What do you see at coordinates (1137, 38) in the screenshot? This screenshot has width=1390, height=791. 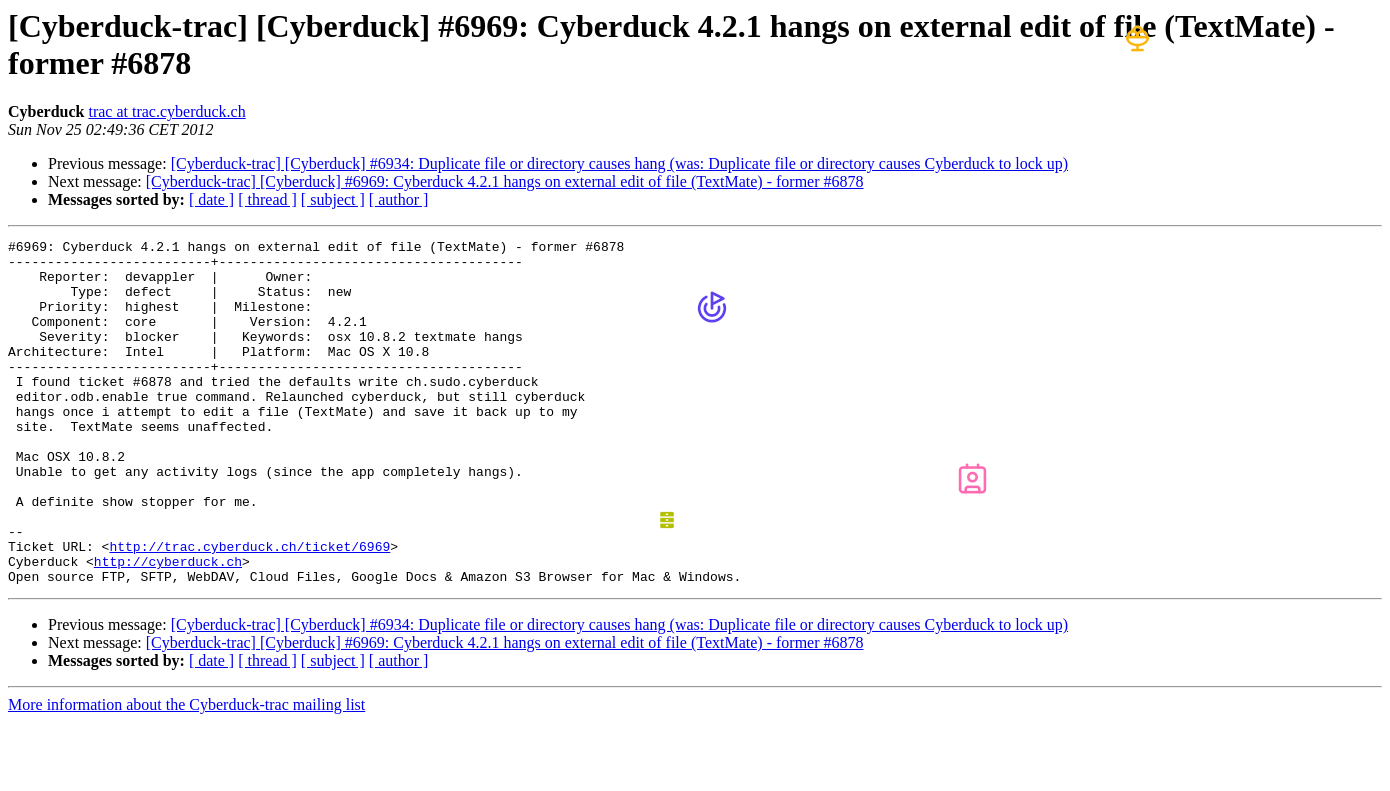 I see `view dessert or ice cream options` at bounding box center [1137, 38].